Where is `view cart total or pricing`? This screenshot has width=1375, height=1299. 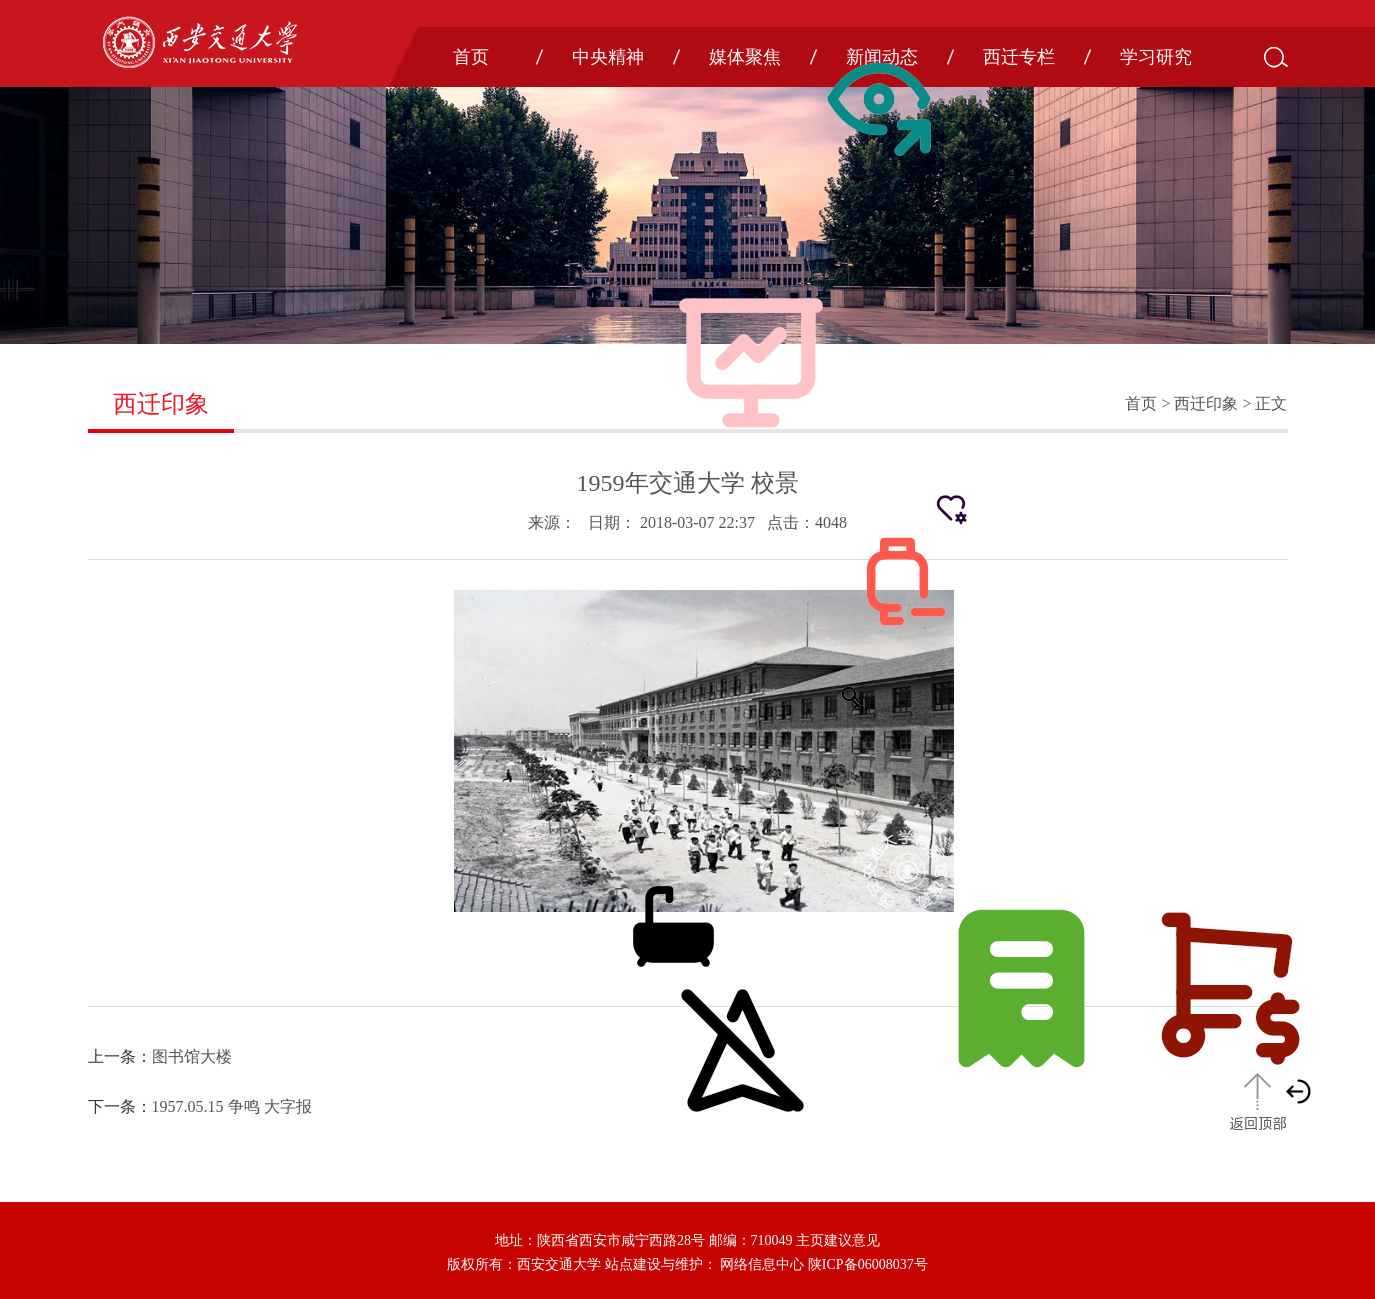
view cart total or pricing is located at coordinates (1227, 985).